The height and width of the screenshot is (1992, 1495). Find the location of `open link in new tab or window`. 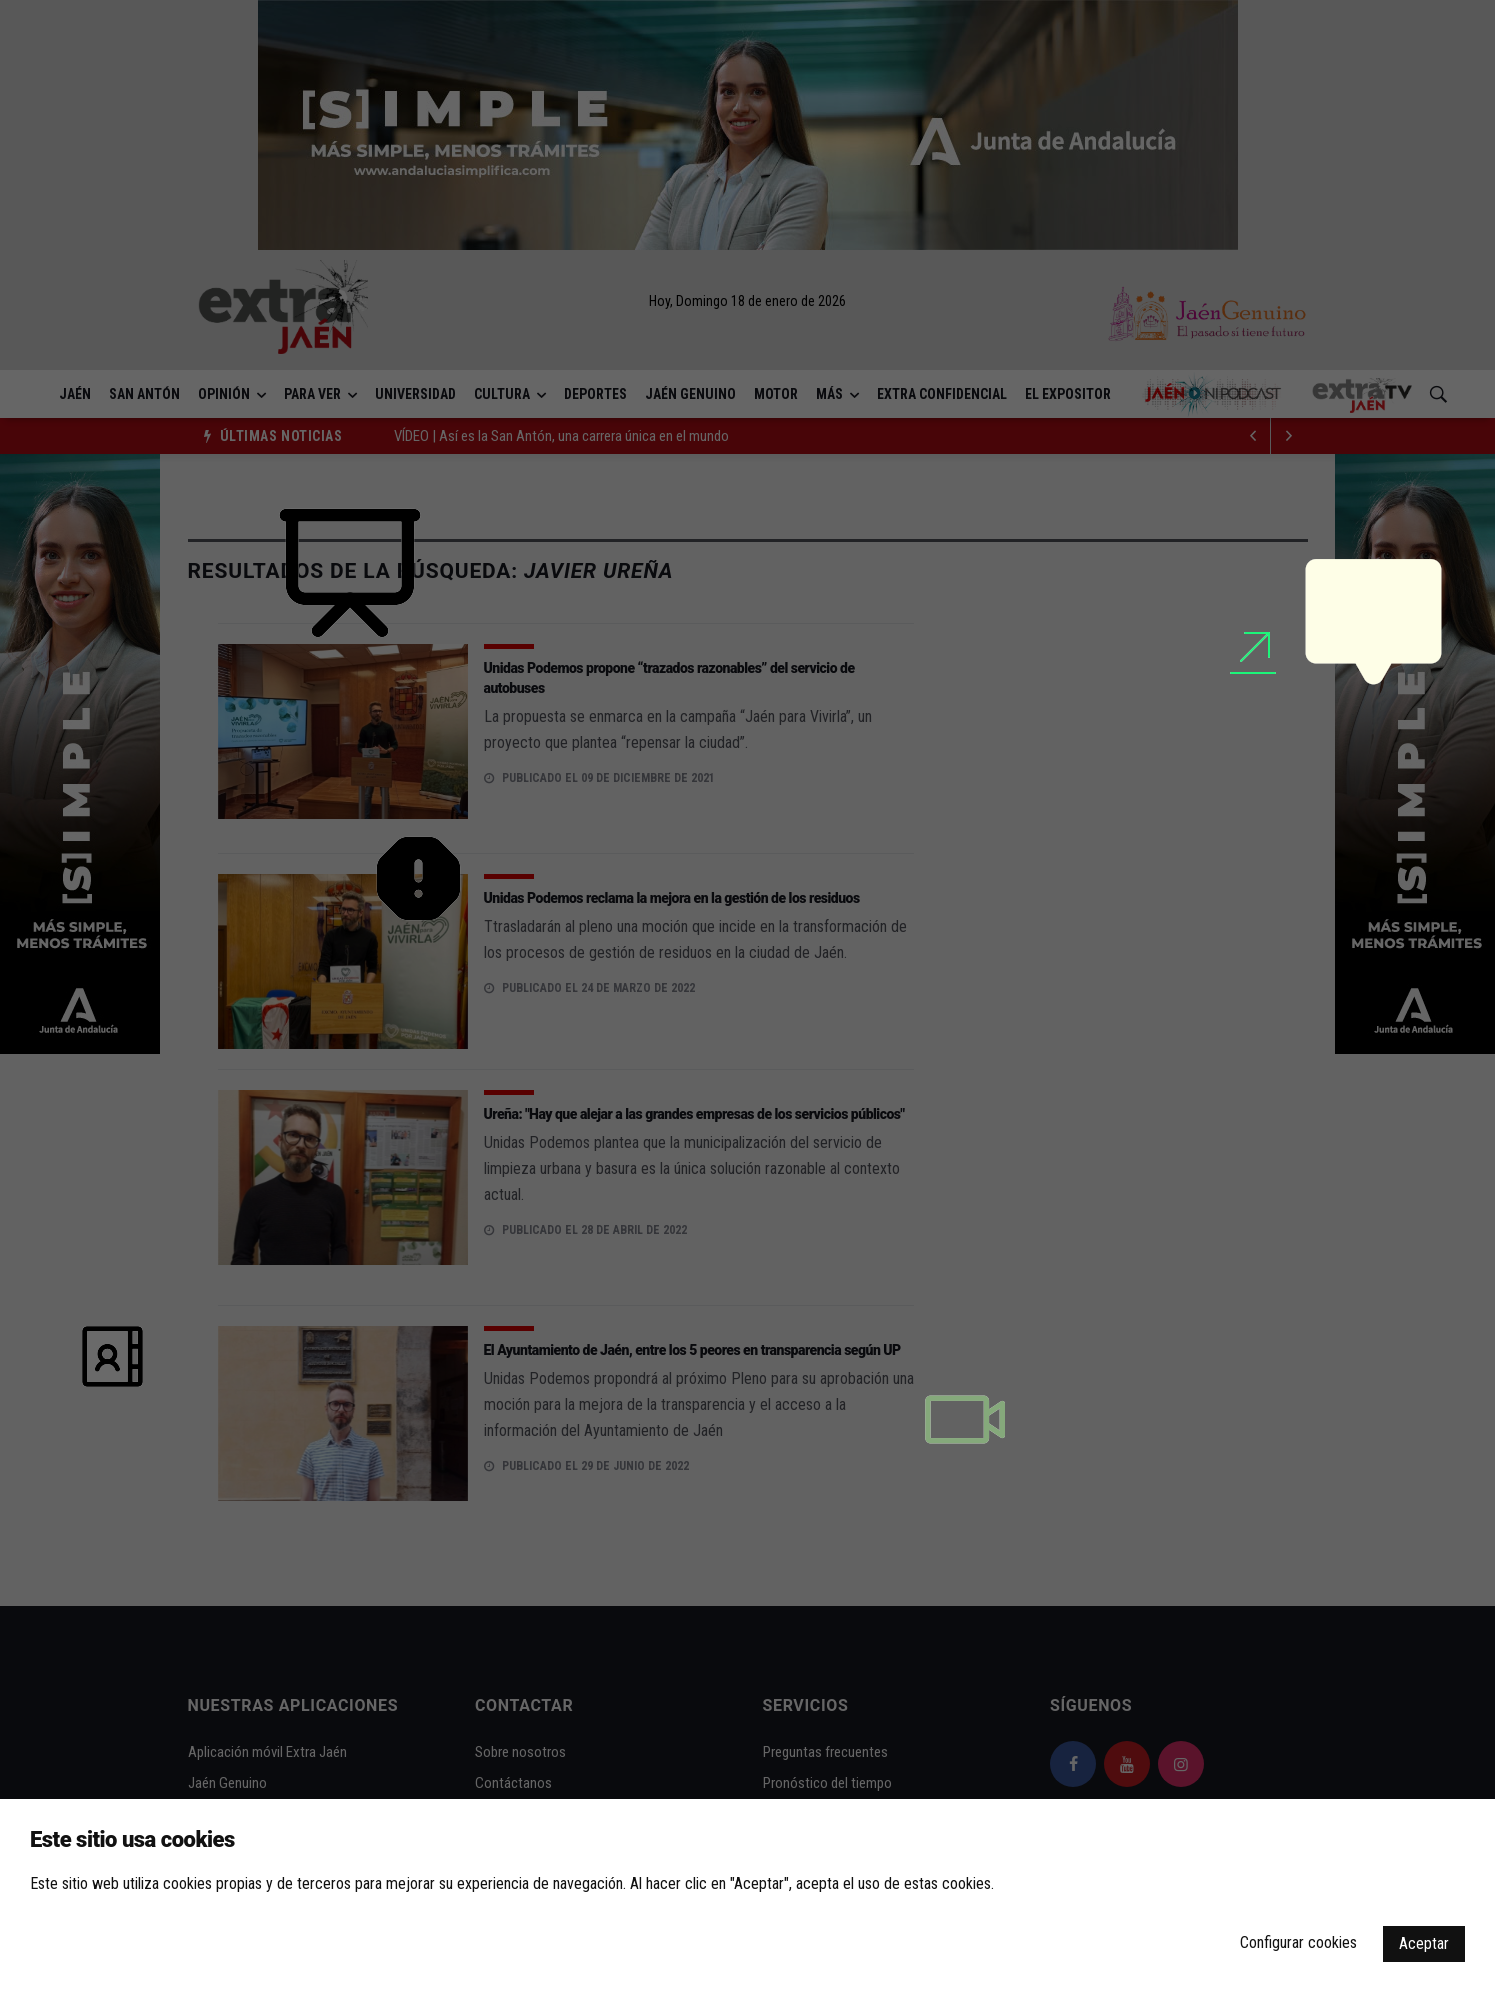

open link in new tab or window is located at coordinates (1253, 651).